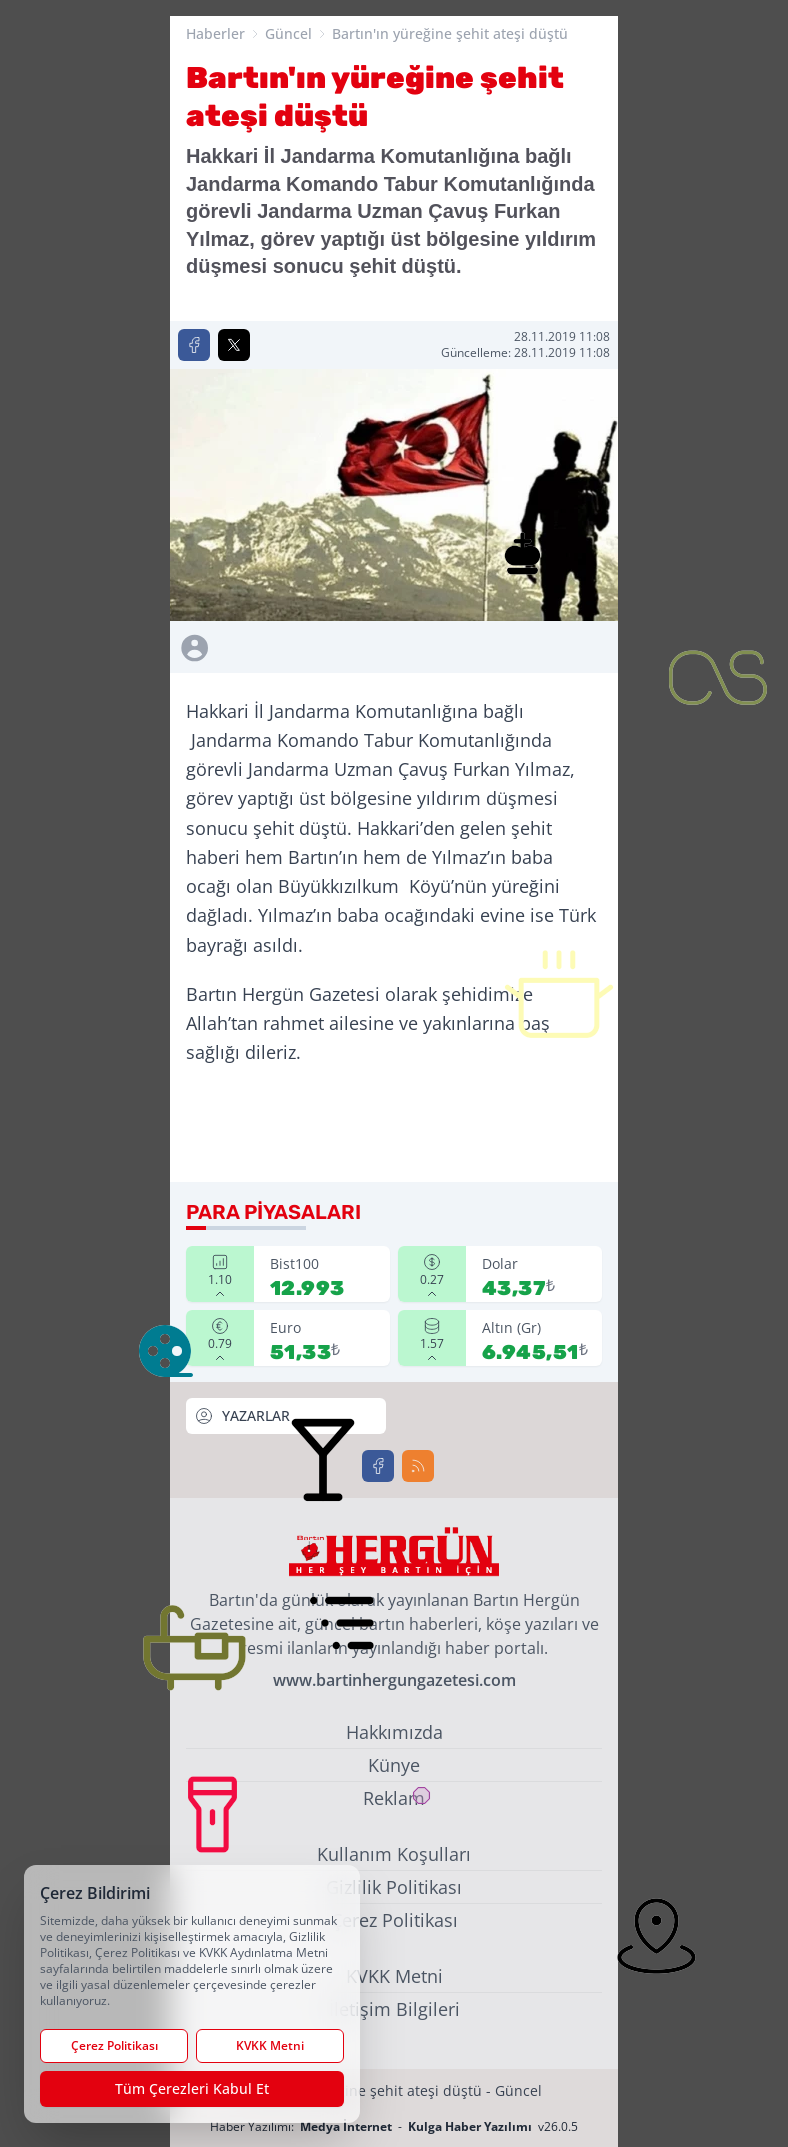 This screenshot has width=788, height=2147. I want to click on access recipes or cooking content, so click(559, 1001).